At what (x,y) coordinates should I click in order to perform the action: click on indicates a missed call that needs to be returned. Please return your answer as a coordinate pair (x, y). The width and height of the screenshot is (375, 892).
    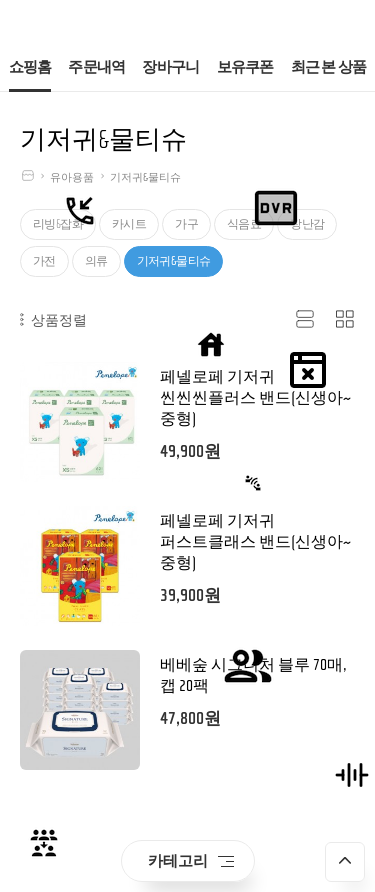
    Looking at the image, I should click on (80, 211).